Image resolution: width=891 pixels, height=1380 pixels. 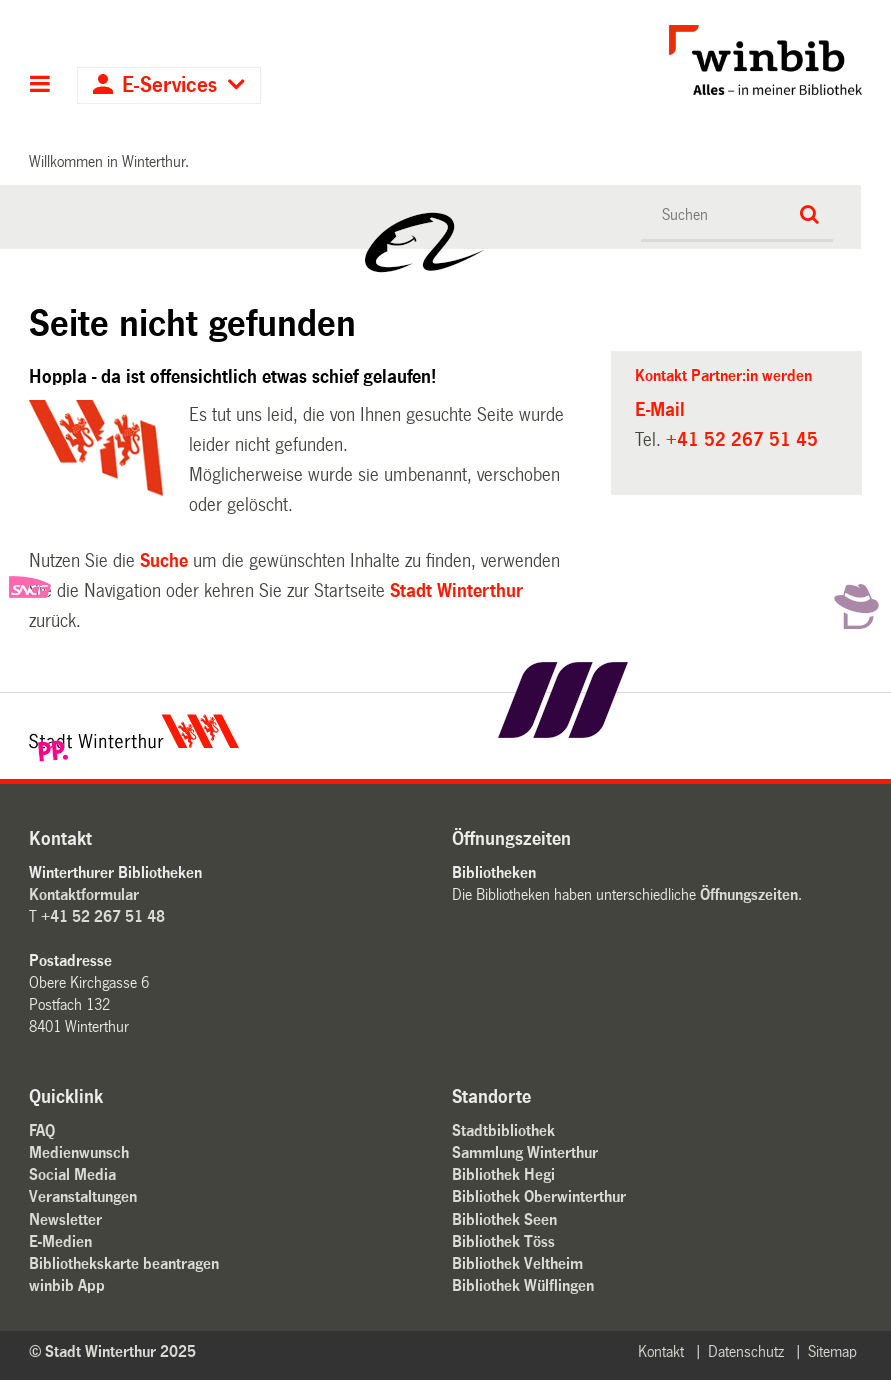 What do you see at coordinates (424, 242) in the screenshot?
I see `visit alibaba.com marketplace` at bounding box center [424, 242].